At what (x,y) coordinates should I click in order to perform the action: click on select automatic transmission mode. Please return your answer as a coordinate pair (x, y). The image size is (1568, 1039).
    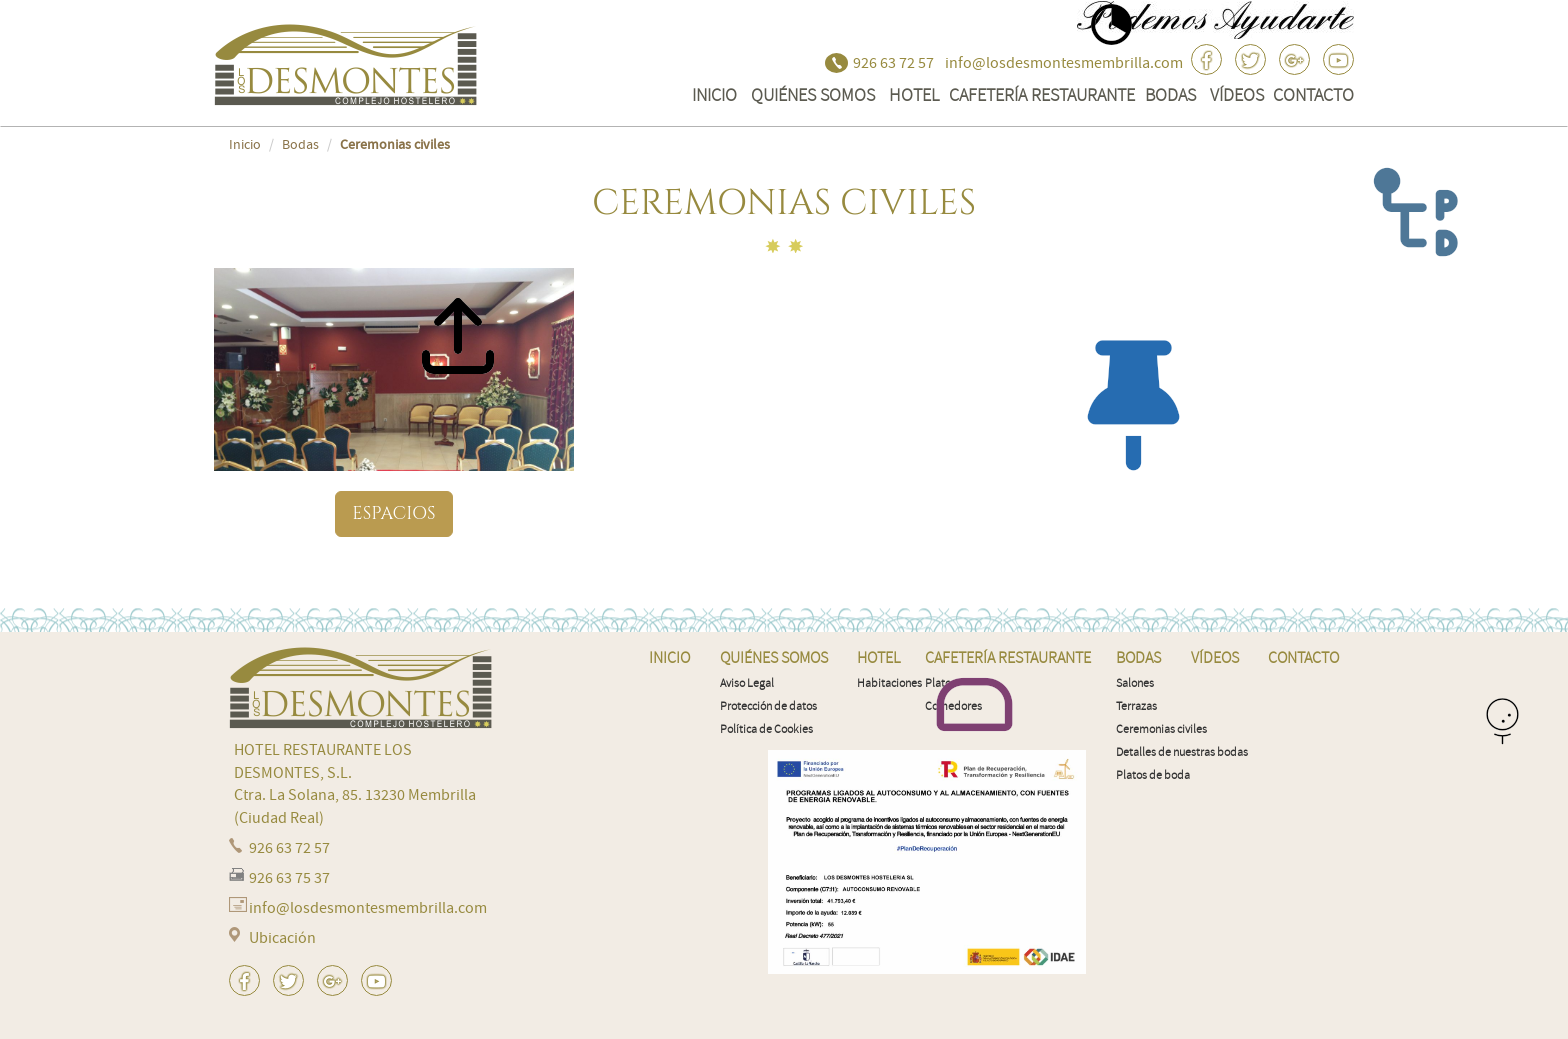
    Looking at the image, I should click on (1418, 212).